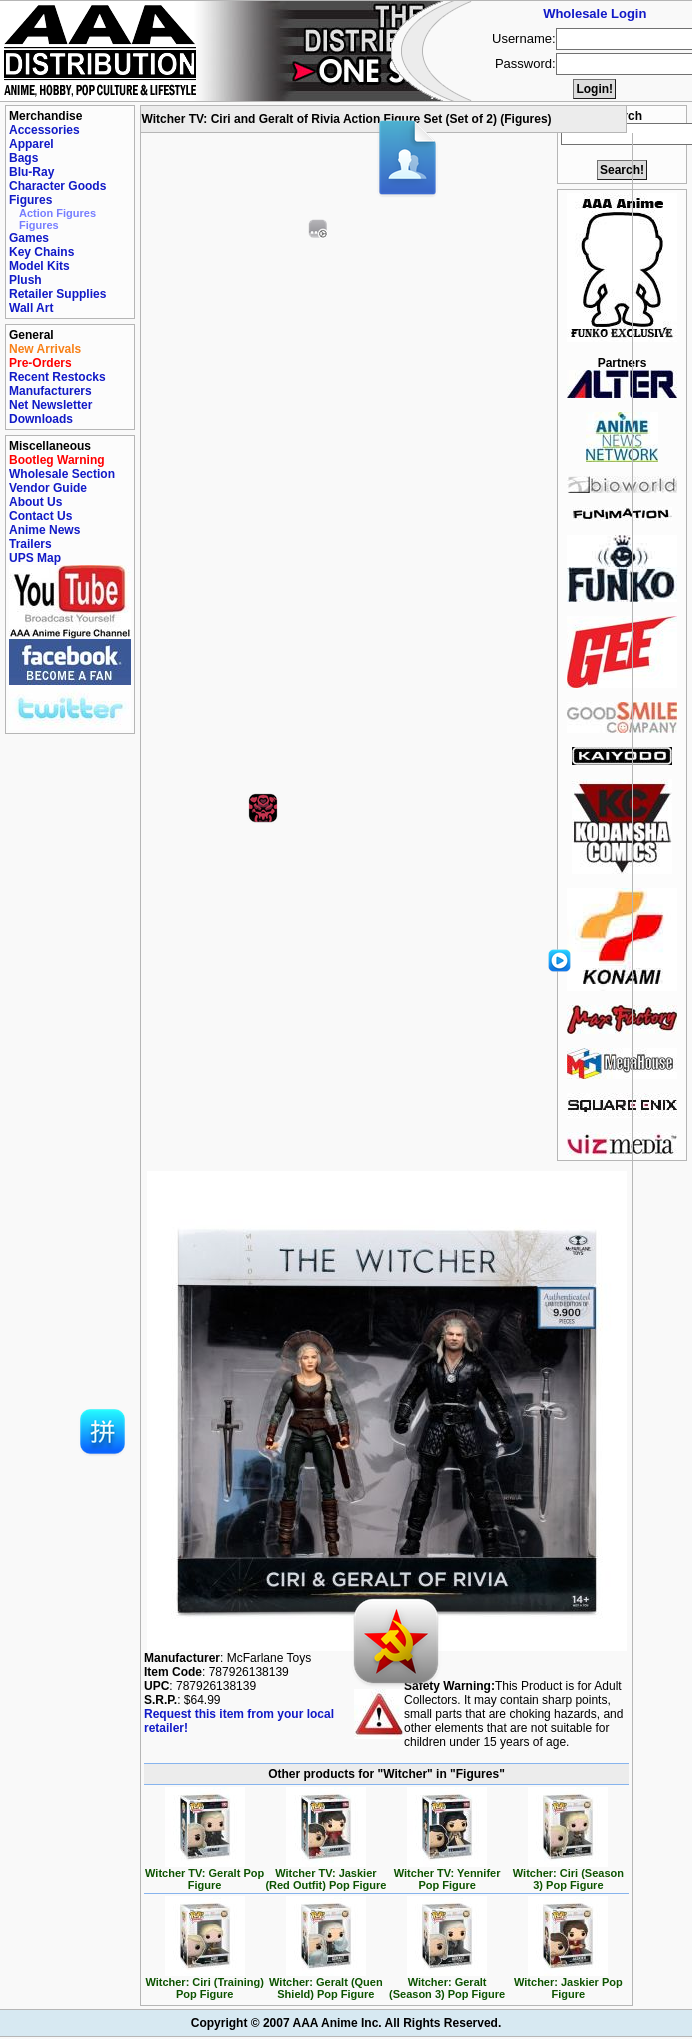 The height and width of the screenshot is (2039, 692). Describe the element at coordinates (396, 1641) in the screenshot. I see `launch openra game application` at that location.